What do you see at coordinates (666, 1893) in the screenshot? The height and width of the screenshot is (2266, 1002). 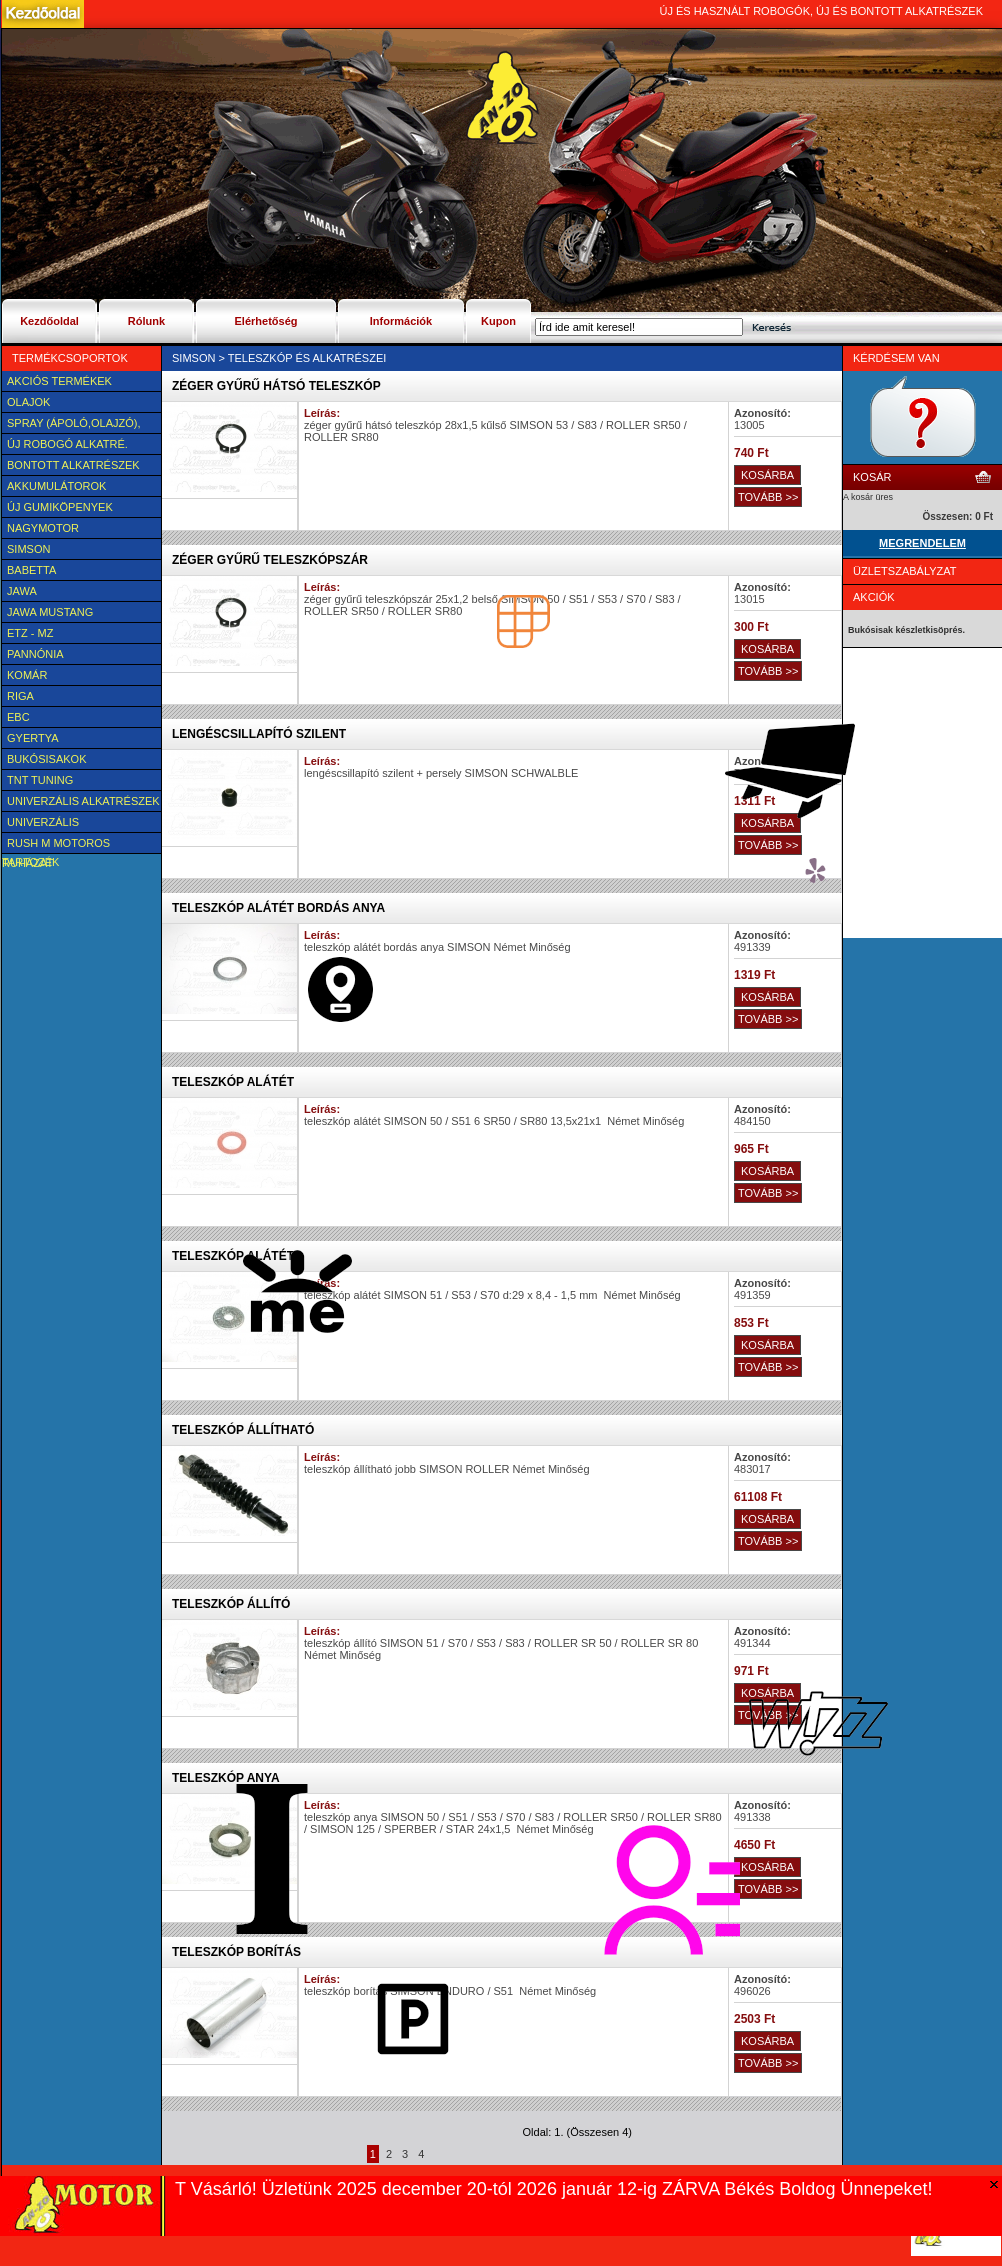 I see `access your contacts list` at bounding box center [666, 1893].